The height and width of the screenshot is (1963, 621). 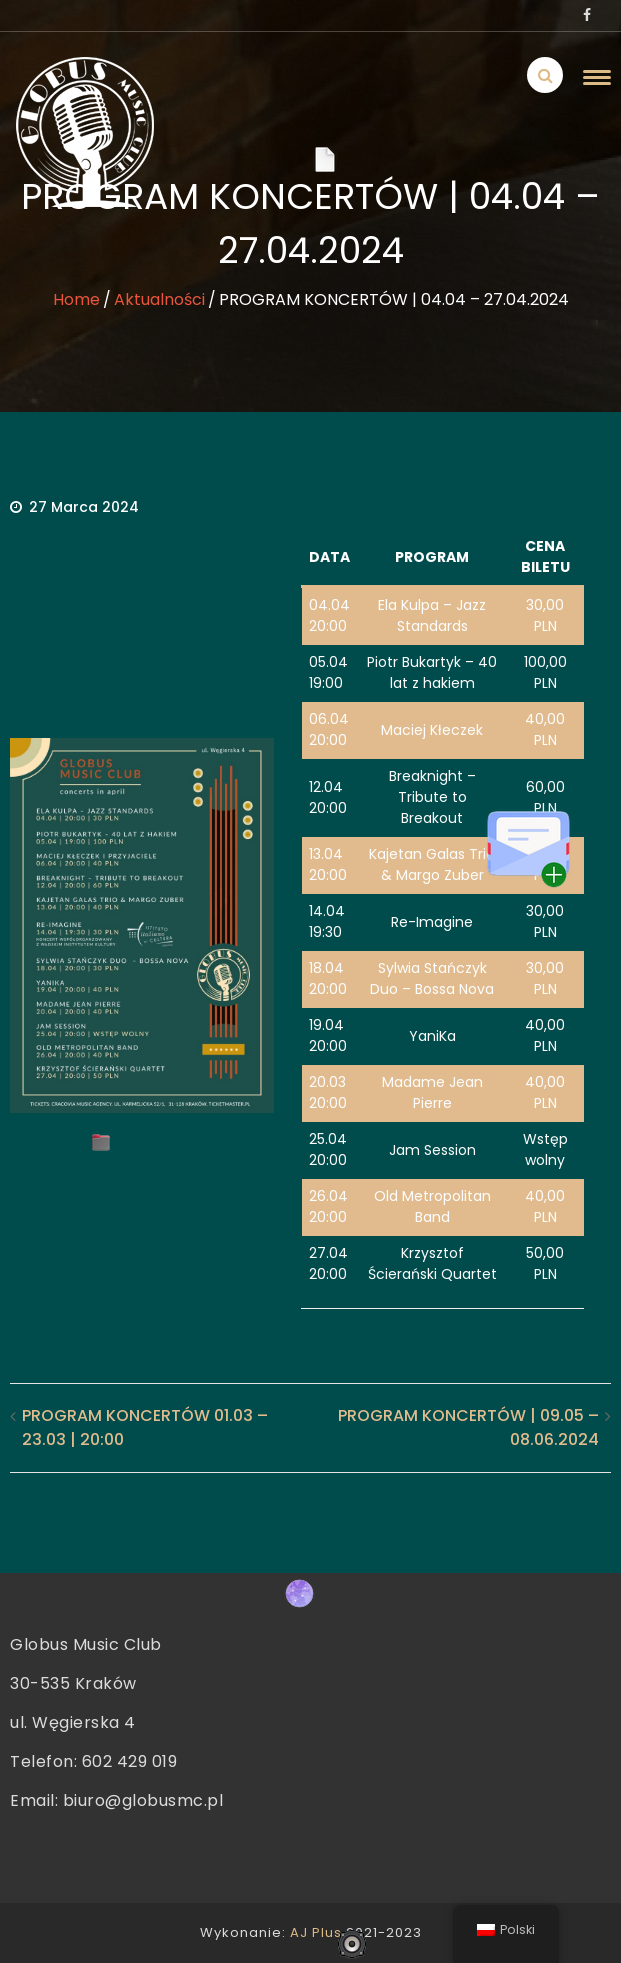 I want to click on compose a new email message, so click(x=528, y=843).